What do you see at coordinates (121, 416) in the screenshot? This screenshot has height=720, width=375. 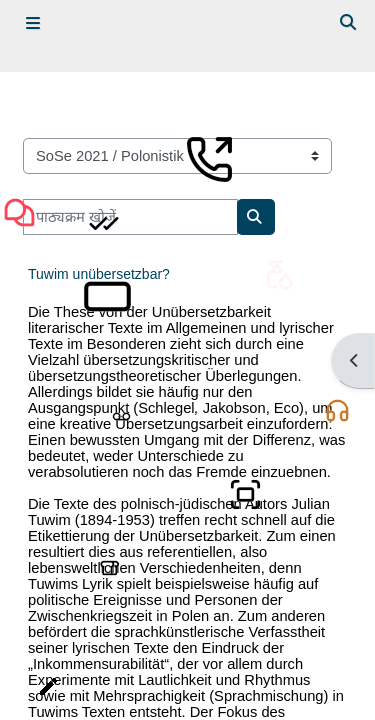 I see `access voicemail messages` at bounding box center [121, 416].